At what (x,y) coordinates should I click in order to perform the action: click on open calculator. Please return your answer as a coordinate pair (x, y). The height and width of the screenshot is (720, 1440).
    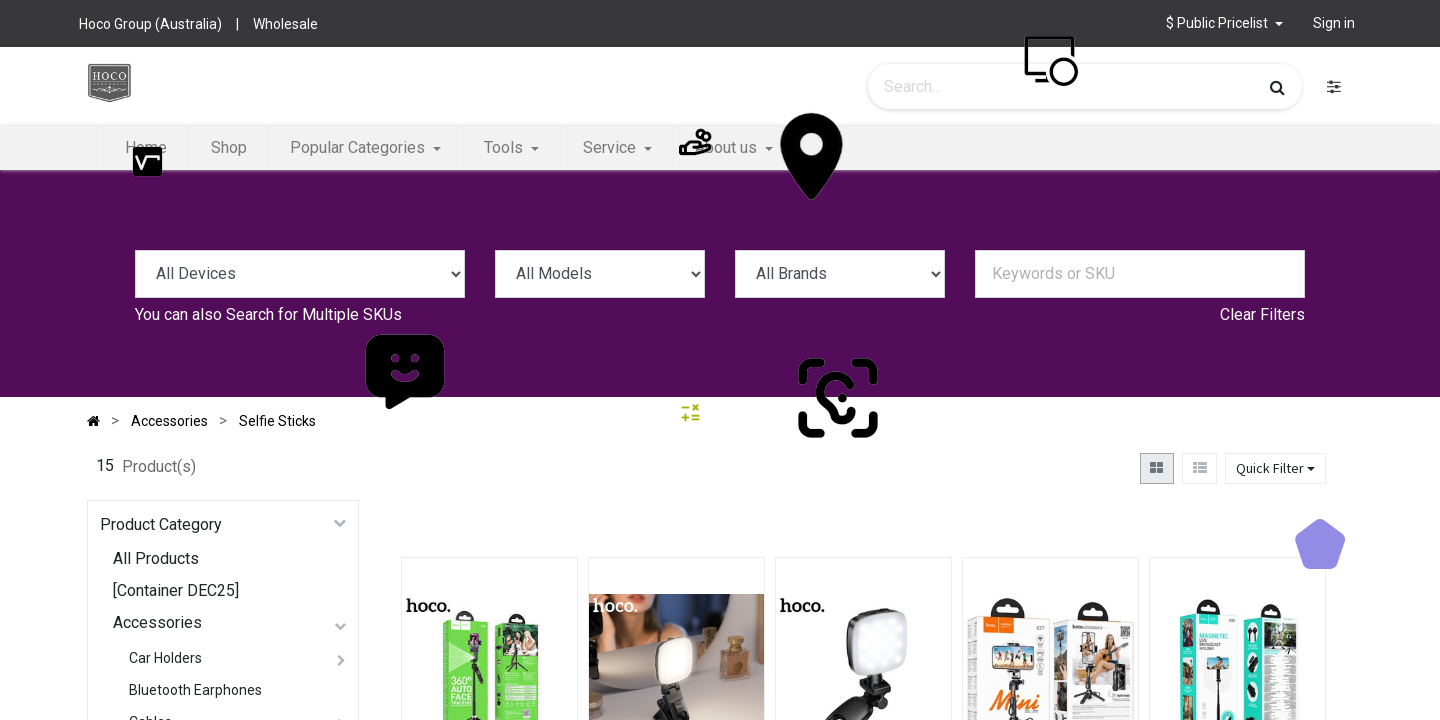
    Looking at the image, I should click on (690, 412).